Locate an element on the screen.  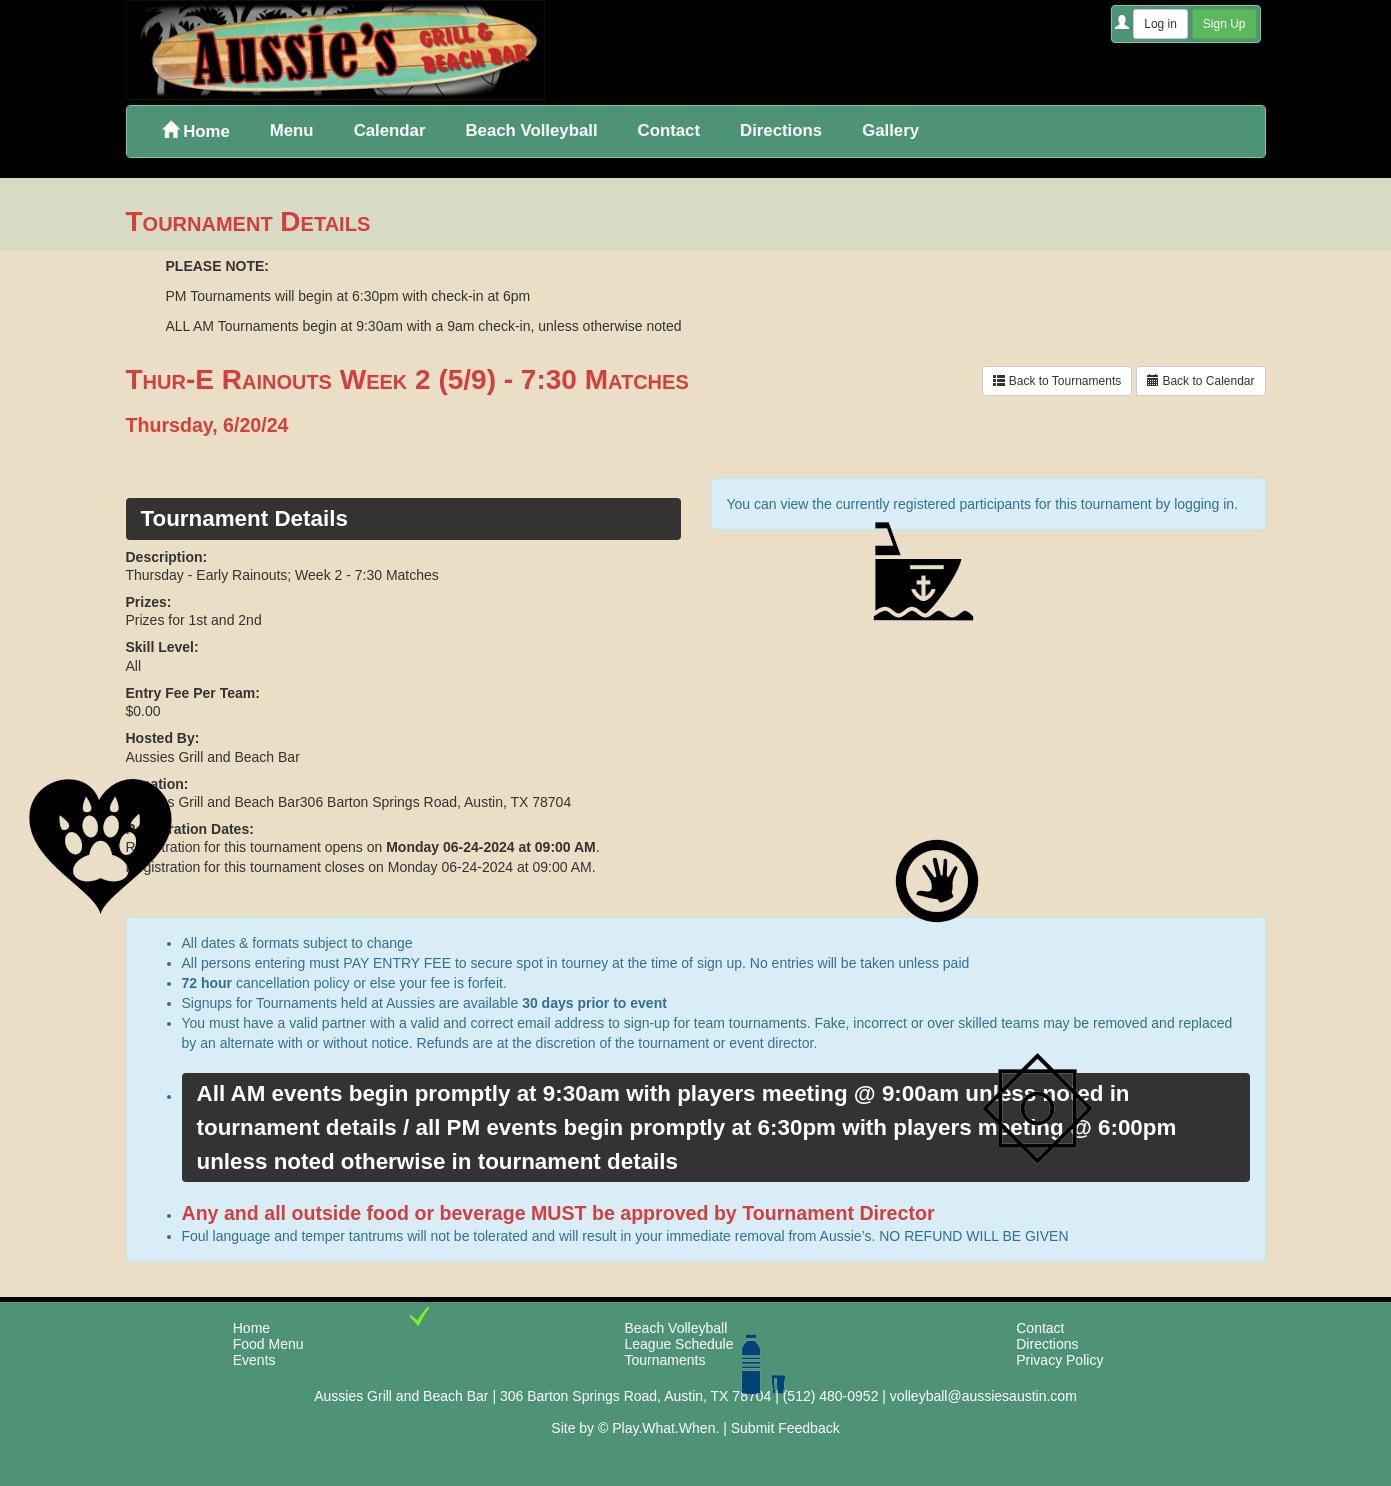
confirm or complete an action is located at coordinates (419, 1316).